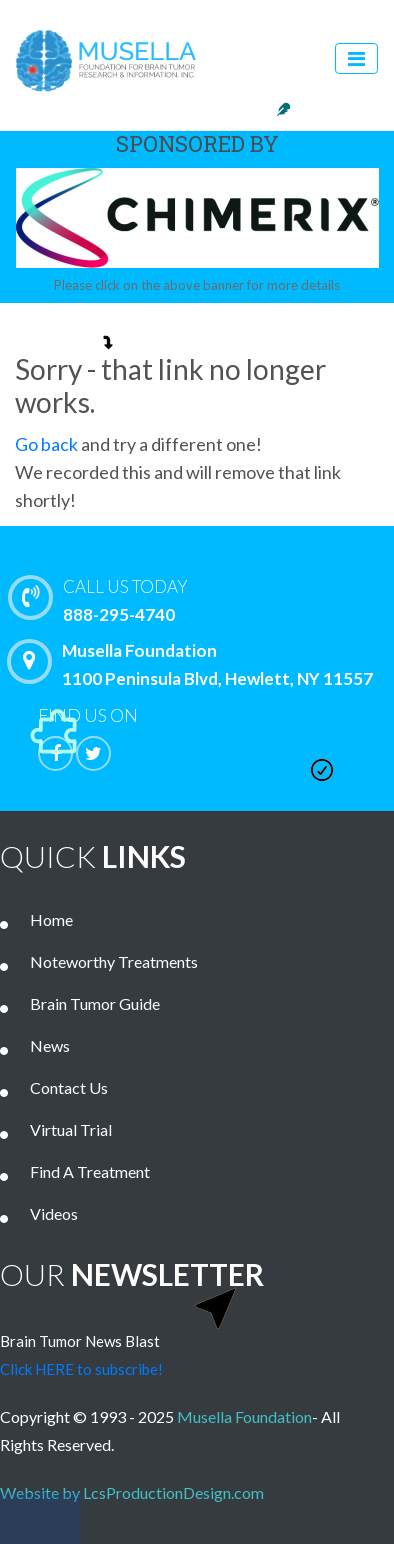 This screenshot has width=394, height=1544. Describe the element at coordinates (283, 109) in the screenshot. I see `compose a new message or post` at that location.